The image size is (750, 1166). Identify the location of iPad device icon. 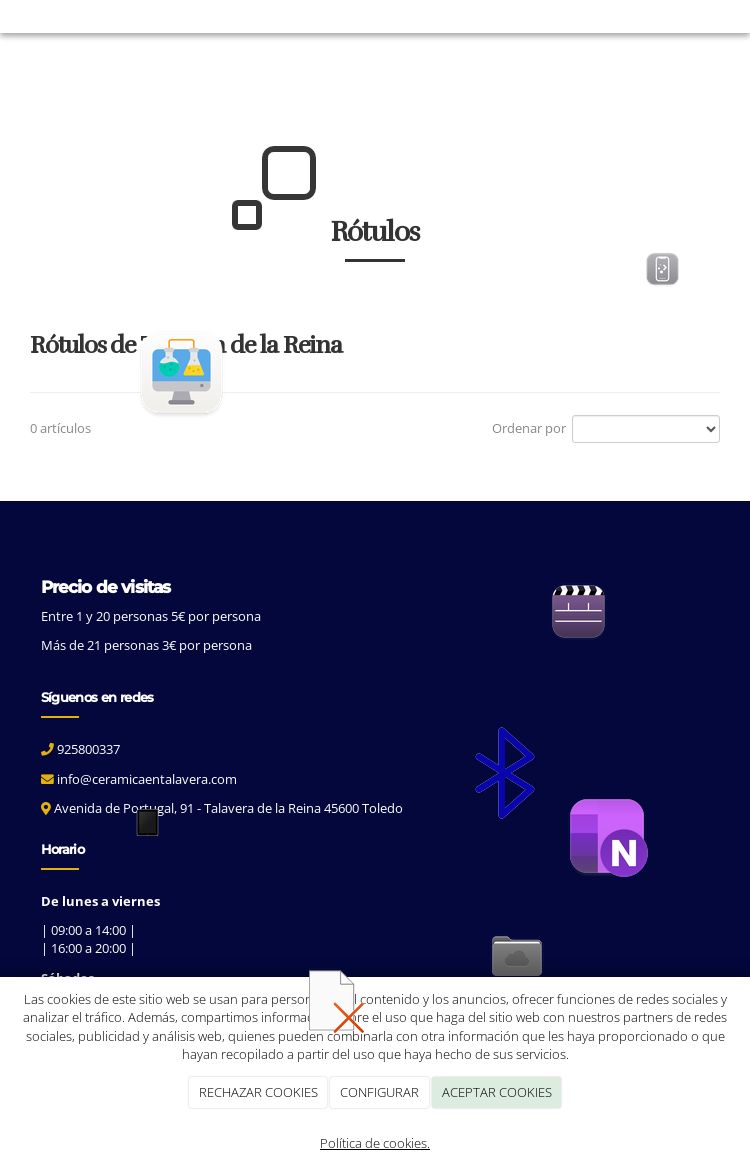
(147, 822).